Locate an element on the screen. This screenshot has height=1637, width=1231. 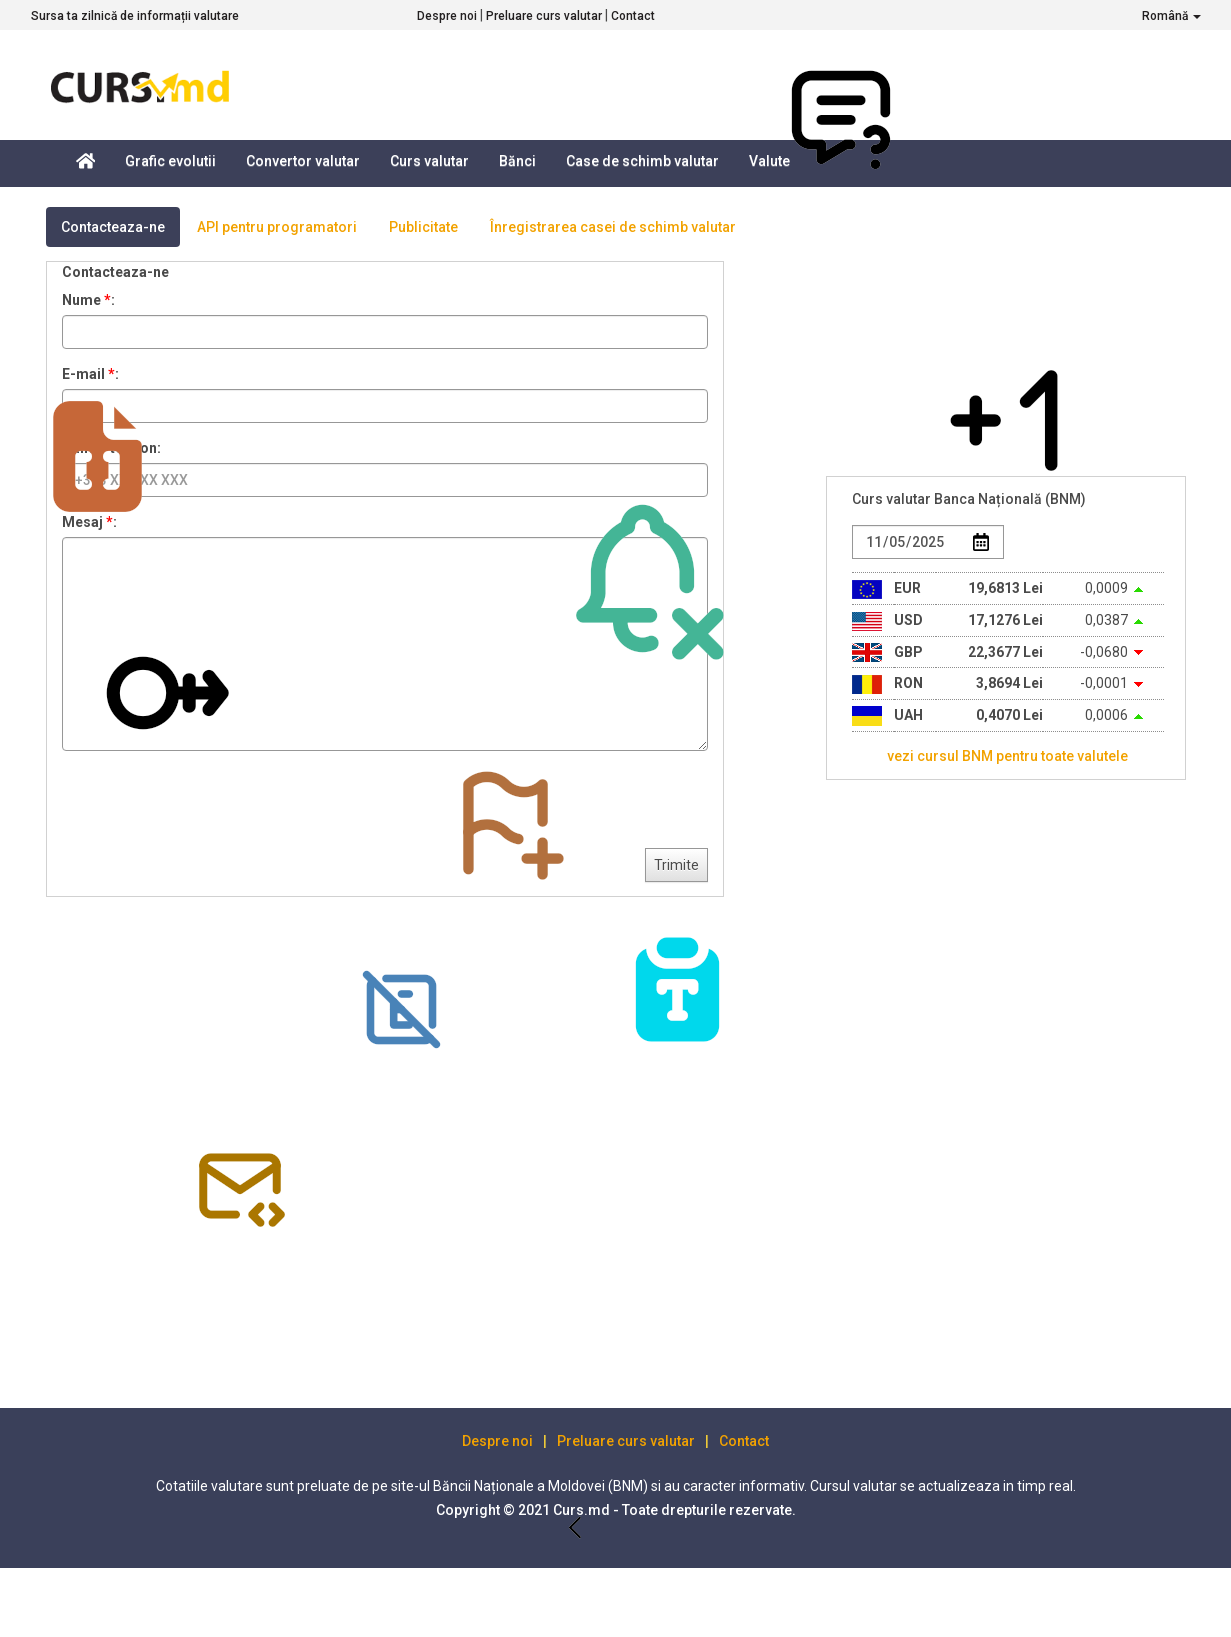
access email developer settings is located at coordinates (240, 1186).